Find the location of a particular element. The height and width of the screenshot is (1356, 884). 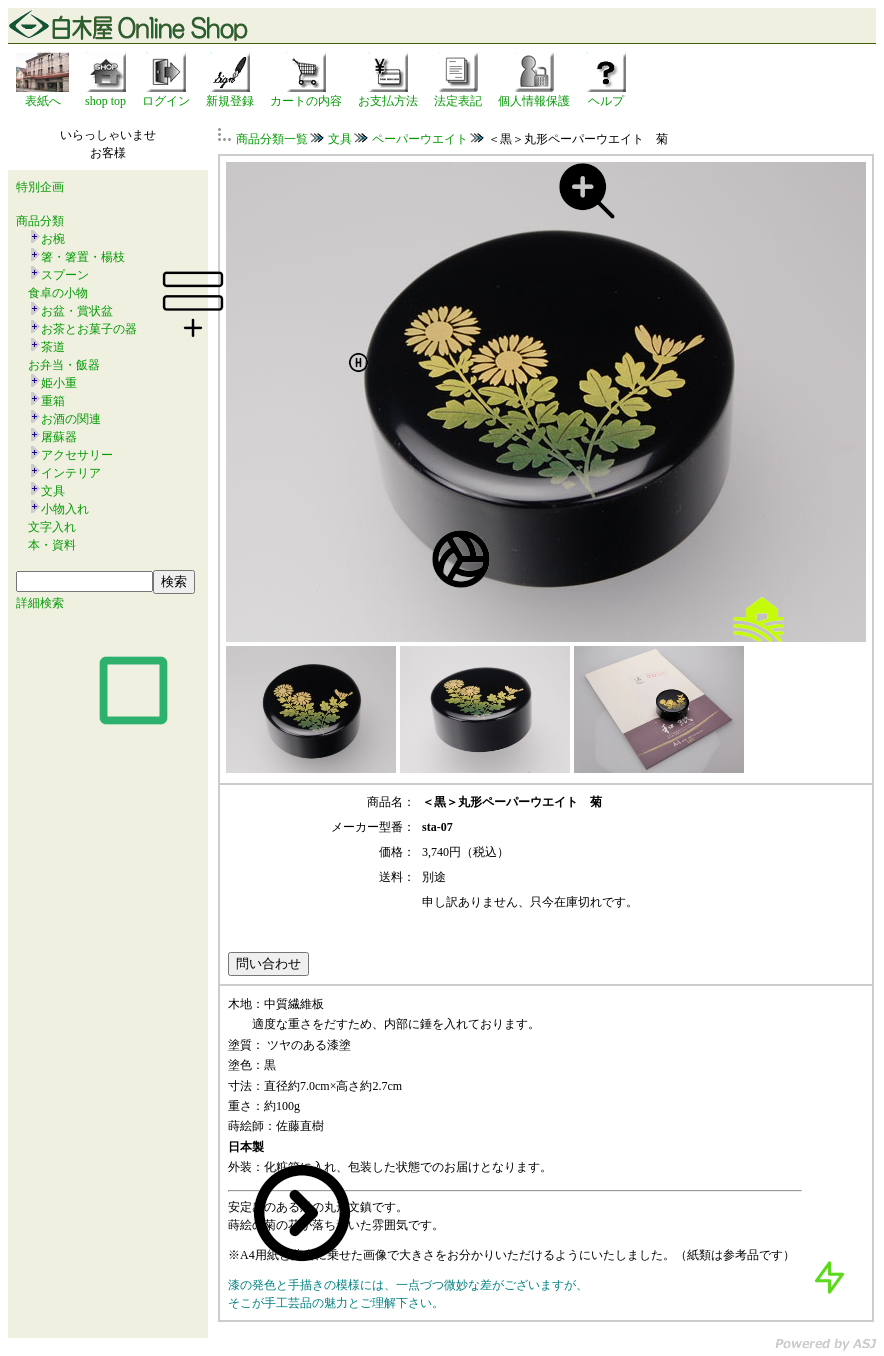

zoom in on content is located at coordinates (587, 191).